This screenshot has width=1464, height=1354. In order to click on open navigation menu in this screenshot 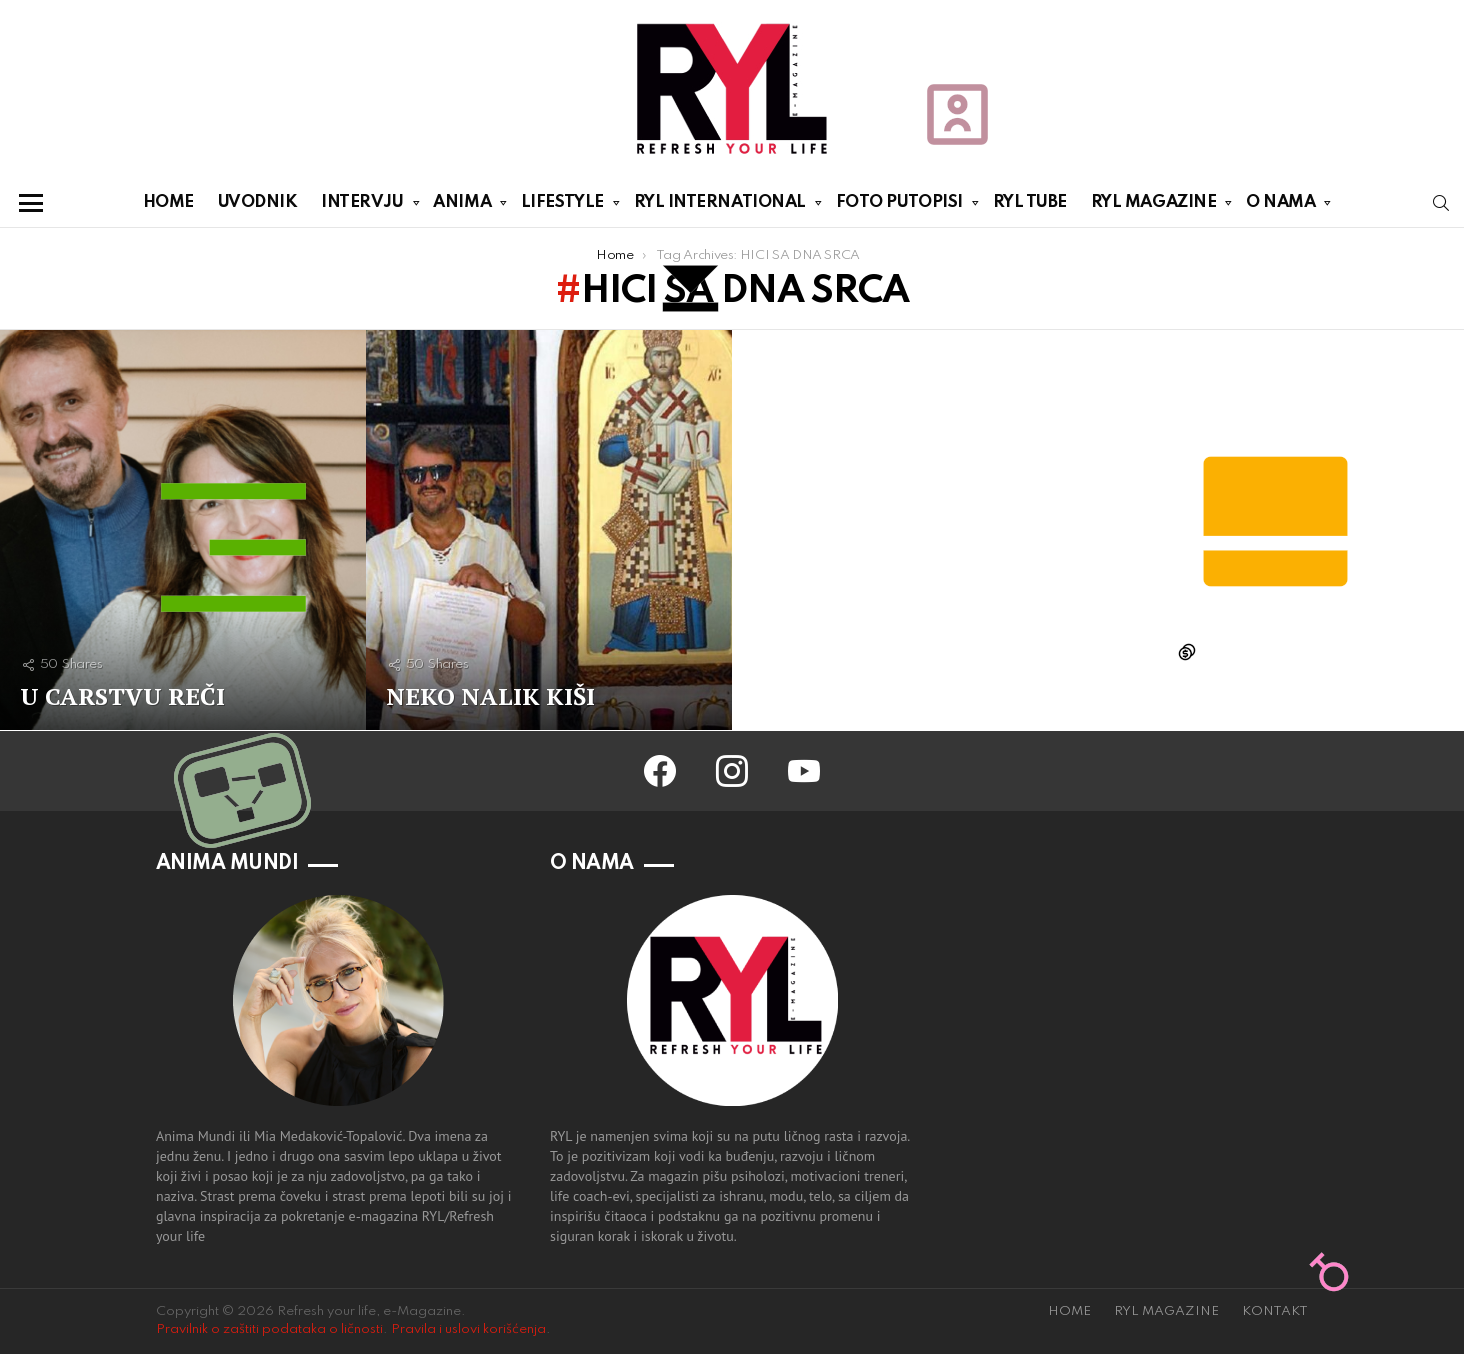, I will do `click(233, 547)`.